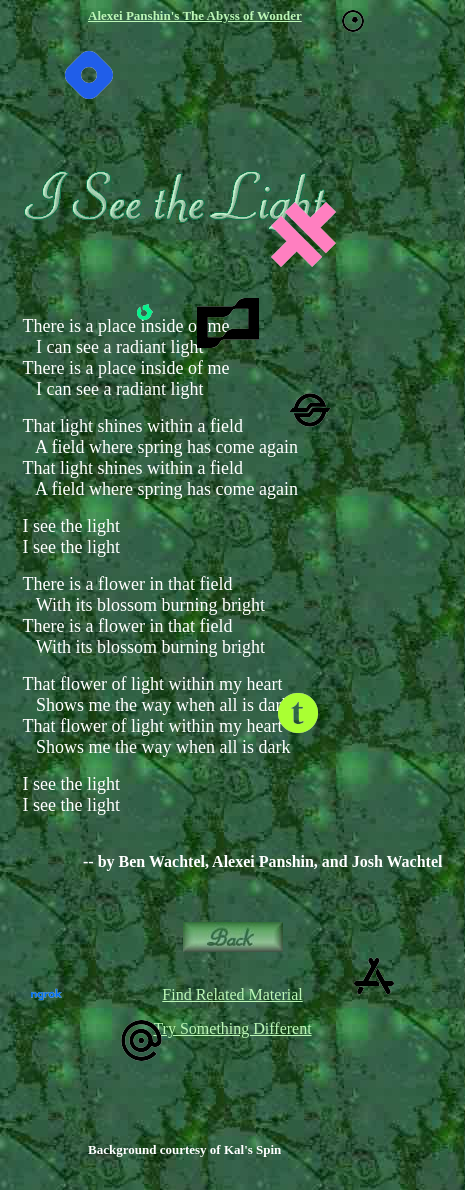  Describe the element at coordinates (89, 75) in the screenshot. I see `open Hashnode blogging platform` at that location.